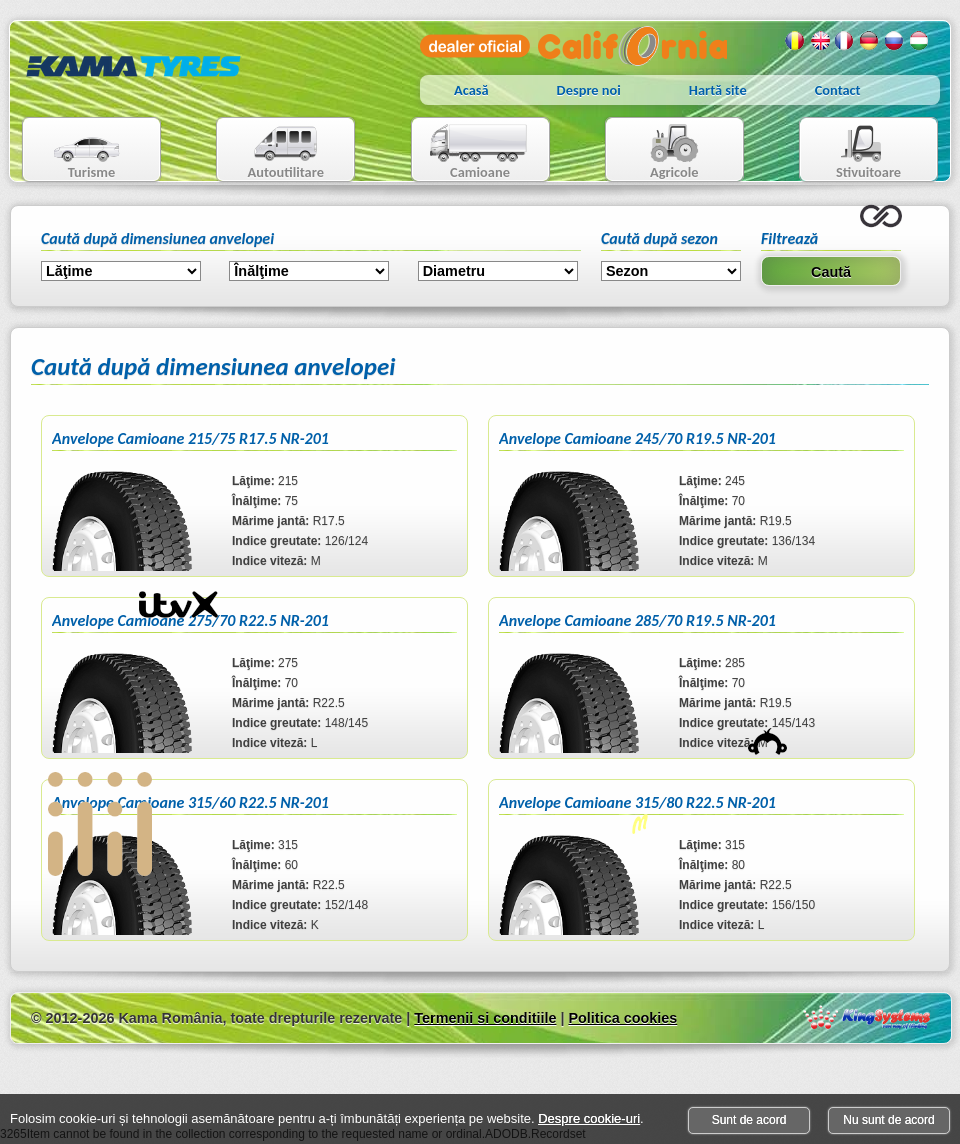  Describe the element at coordinates (640, 824) in the screenshot. I see `open Marvel app for prototyping` at that location.